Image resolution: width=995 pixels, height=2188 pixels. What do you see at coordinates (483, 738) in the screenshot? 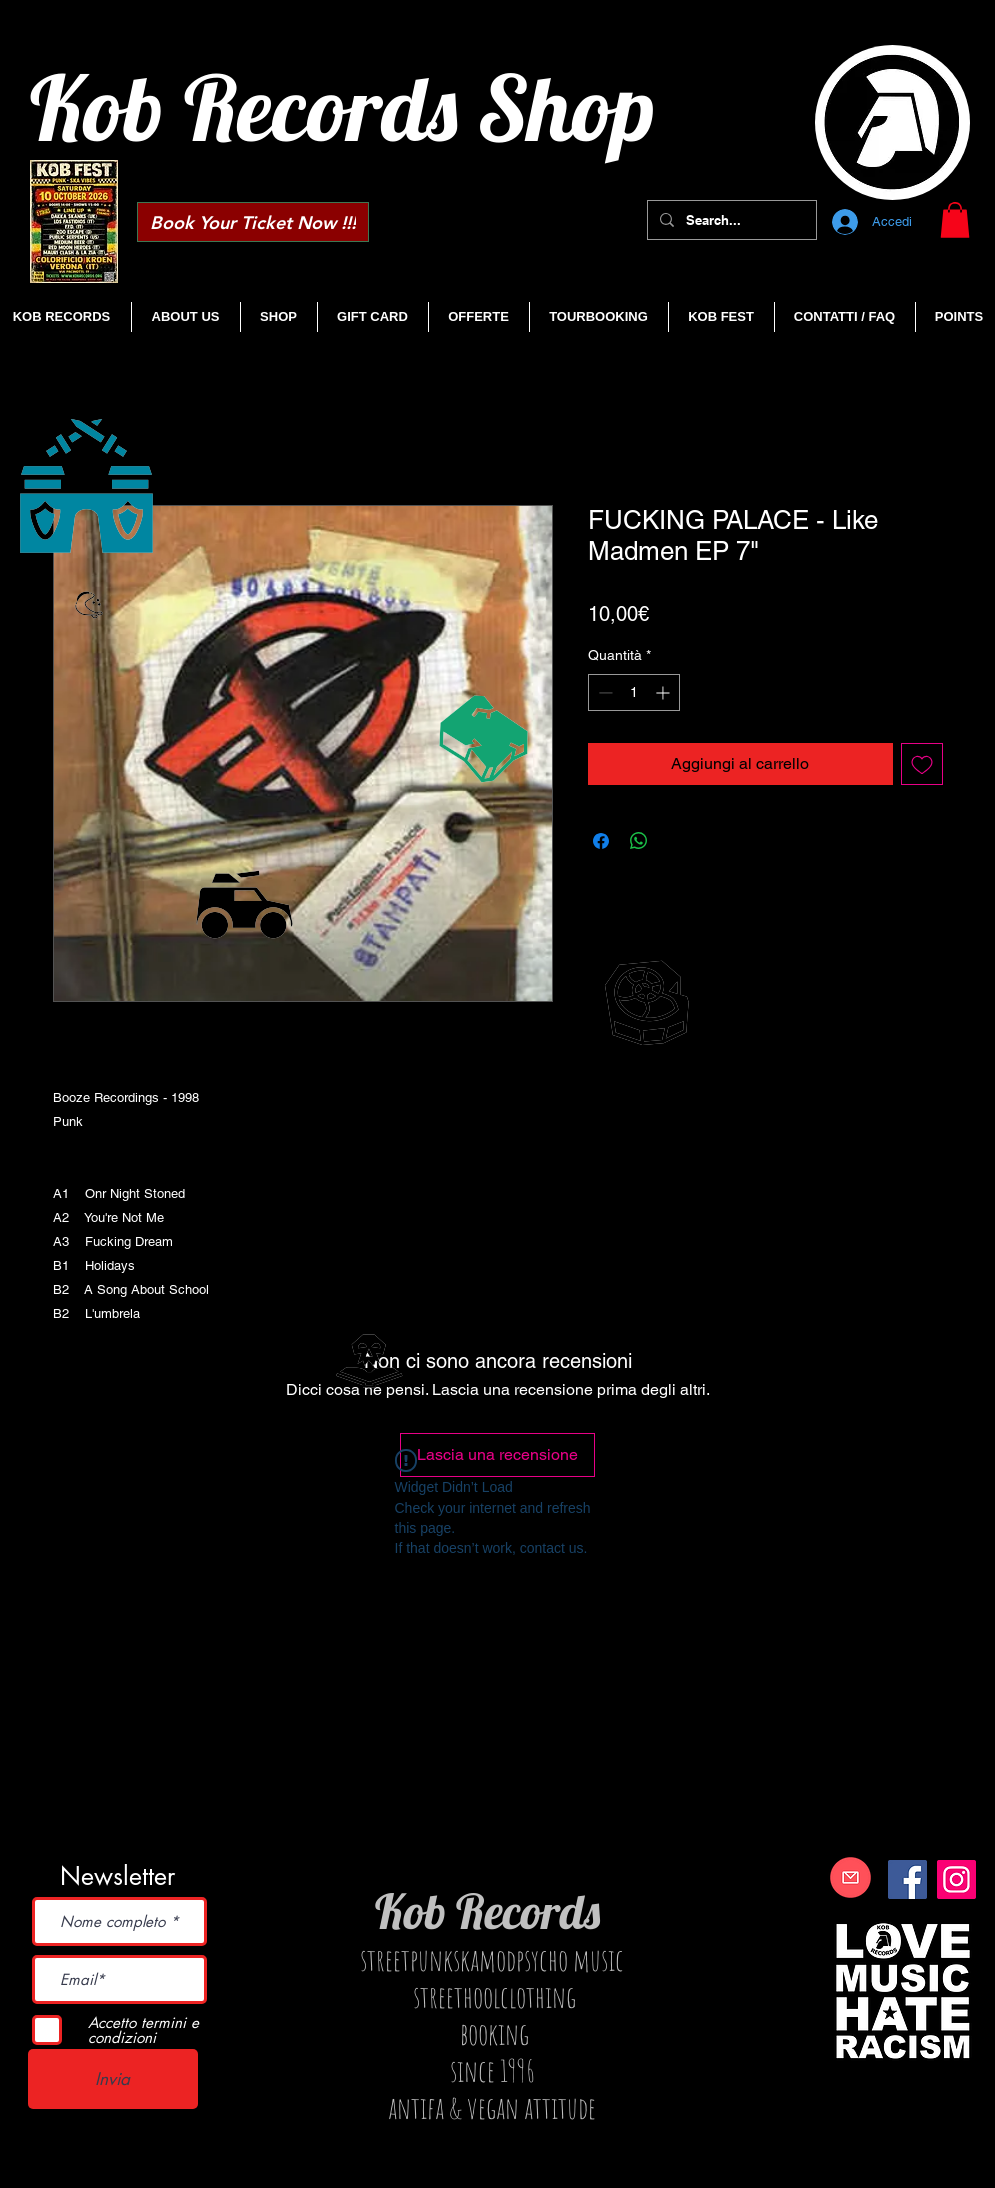
I see `view ancient artifacts or relics in inventory` at bounding box center [483, 738].